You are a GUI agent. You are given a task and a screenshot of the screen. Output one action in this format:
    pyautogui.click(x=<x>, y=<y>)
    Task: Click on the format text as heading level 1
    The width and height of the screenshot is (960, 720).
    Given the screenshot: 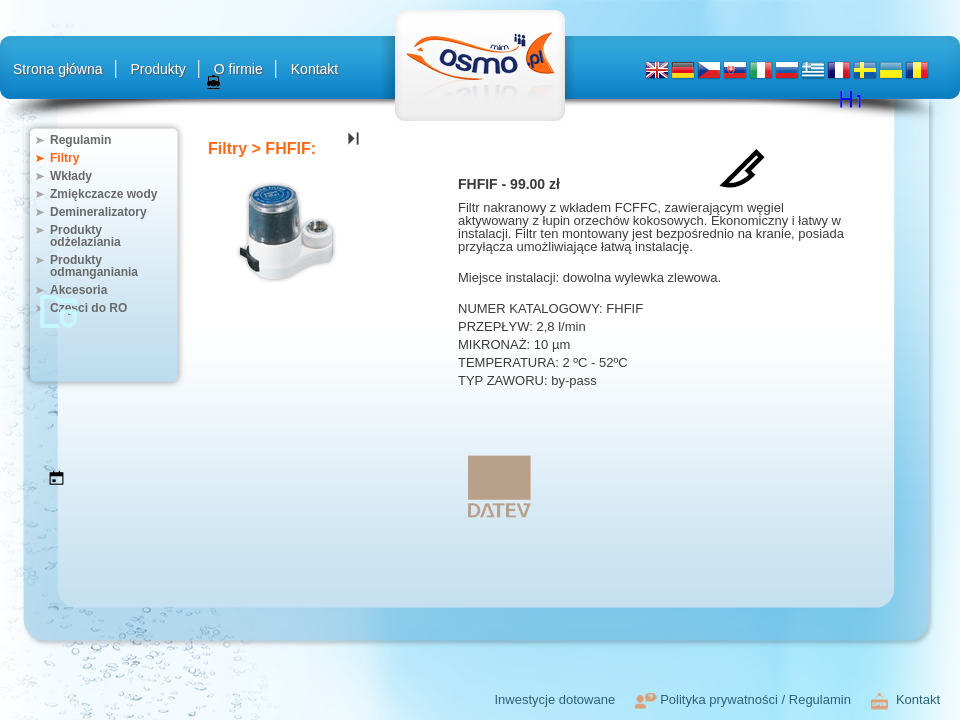 What is the action you would take?
    pyautogui.click(x=851, y=99)
    